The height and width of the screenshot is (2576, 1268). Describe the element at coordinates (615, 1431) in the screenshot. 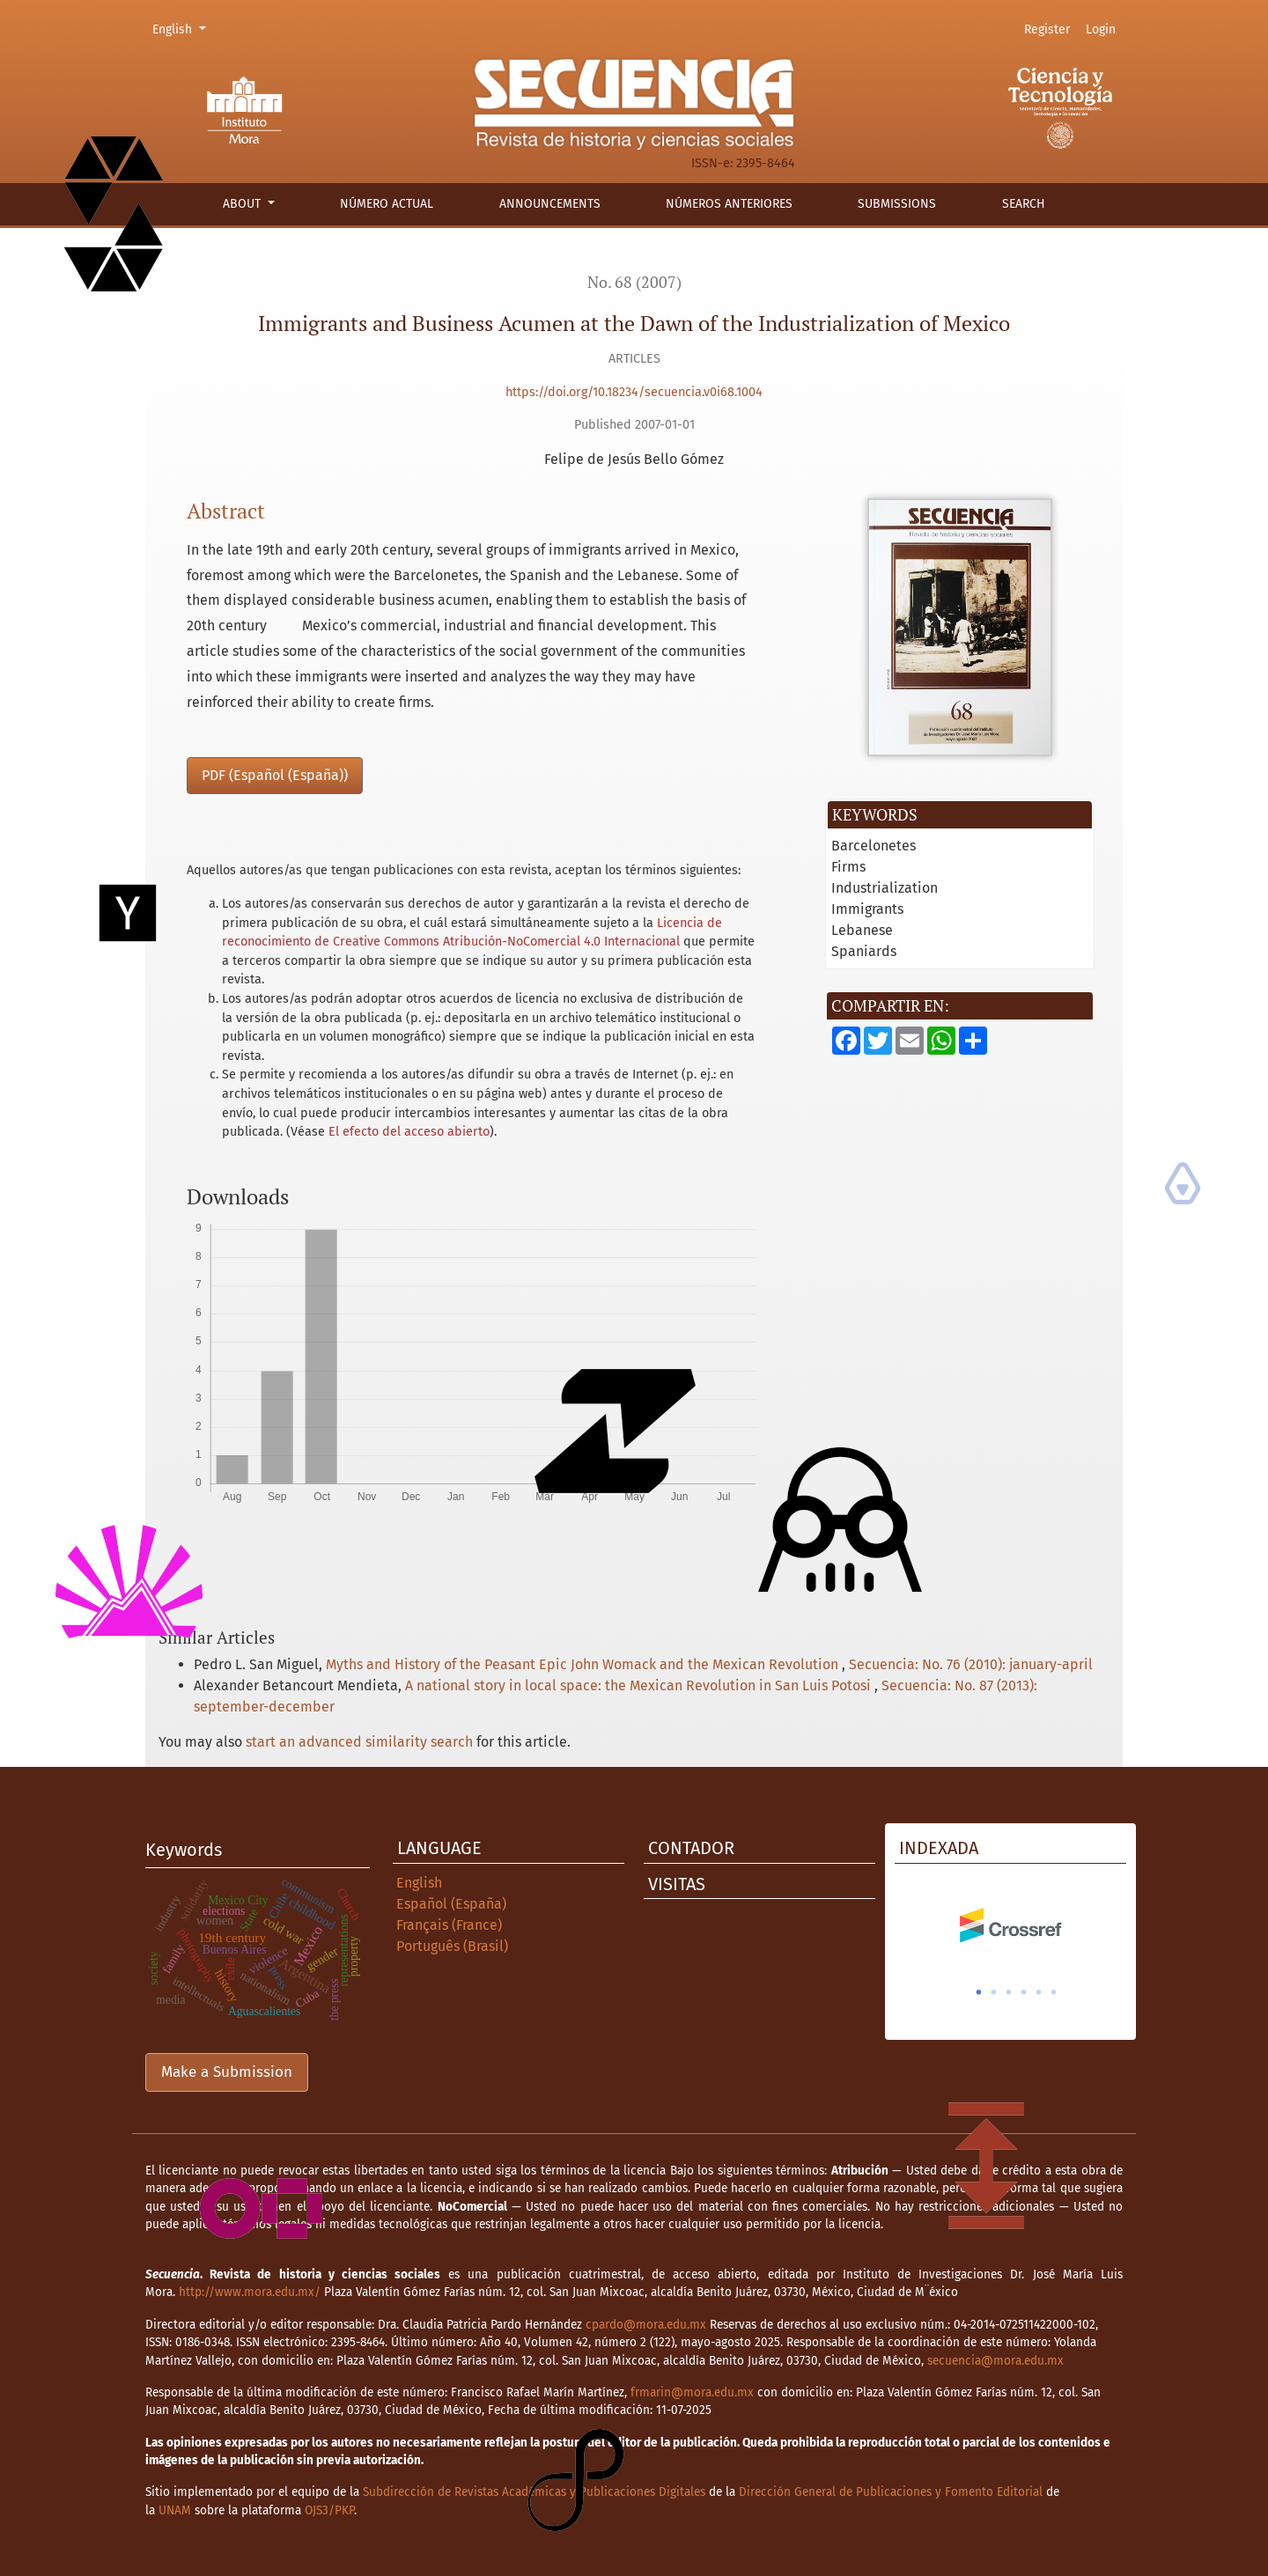

I see `zincsearch logo` at that location.